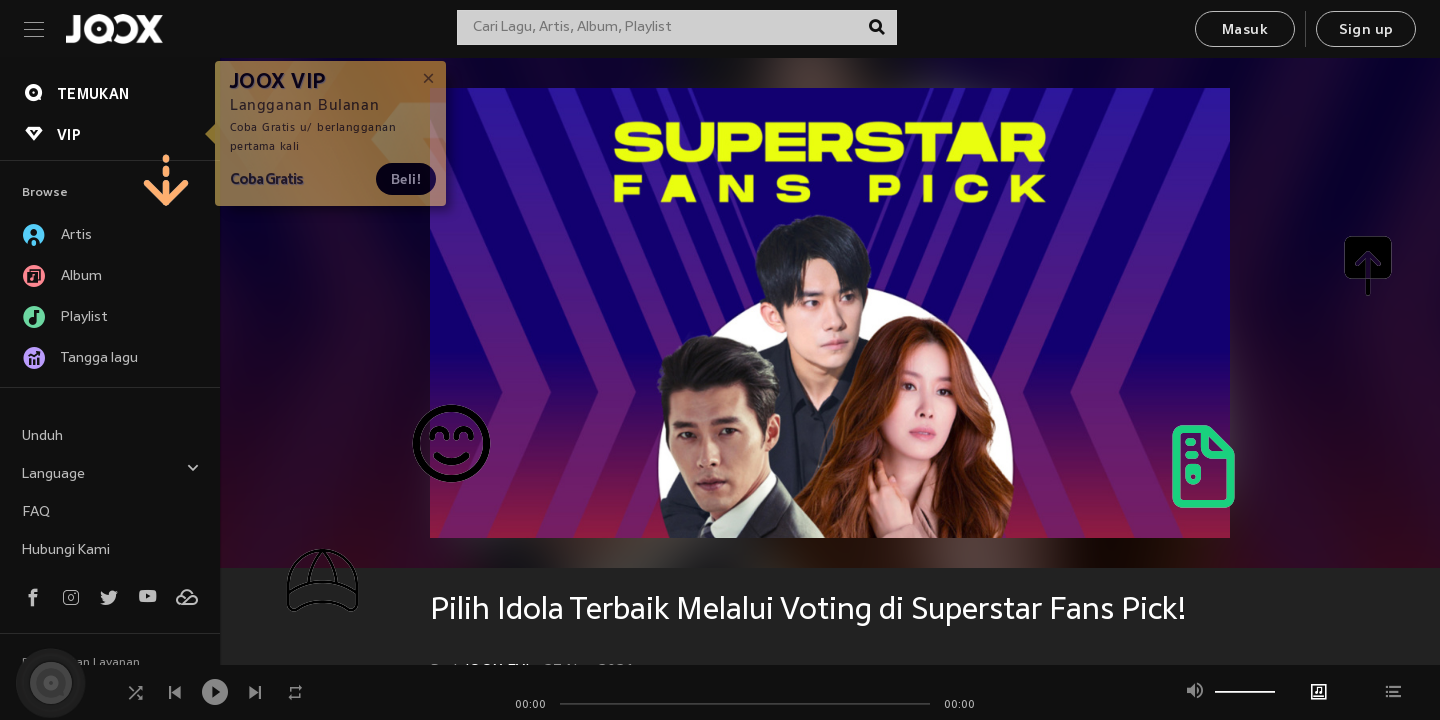 The width and height of the screenshot is (1440, 720). I want to click on upload or push content to a server, so click(1368, 266).